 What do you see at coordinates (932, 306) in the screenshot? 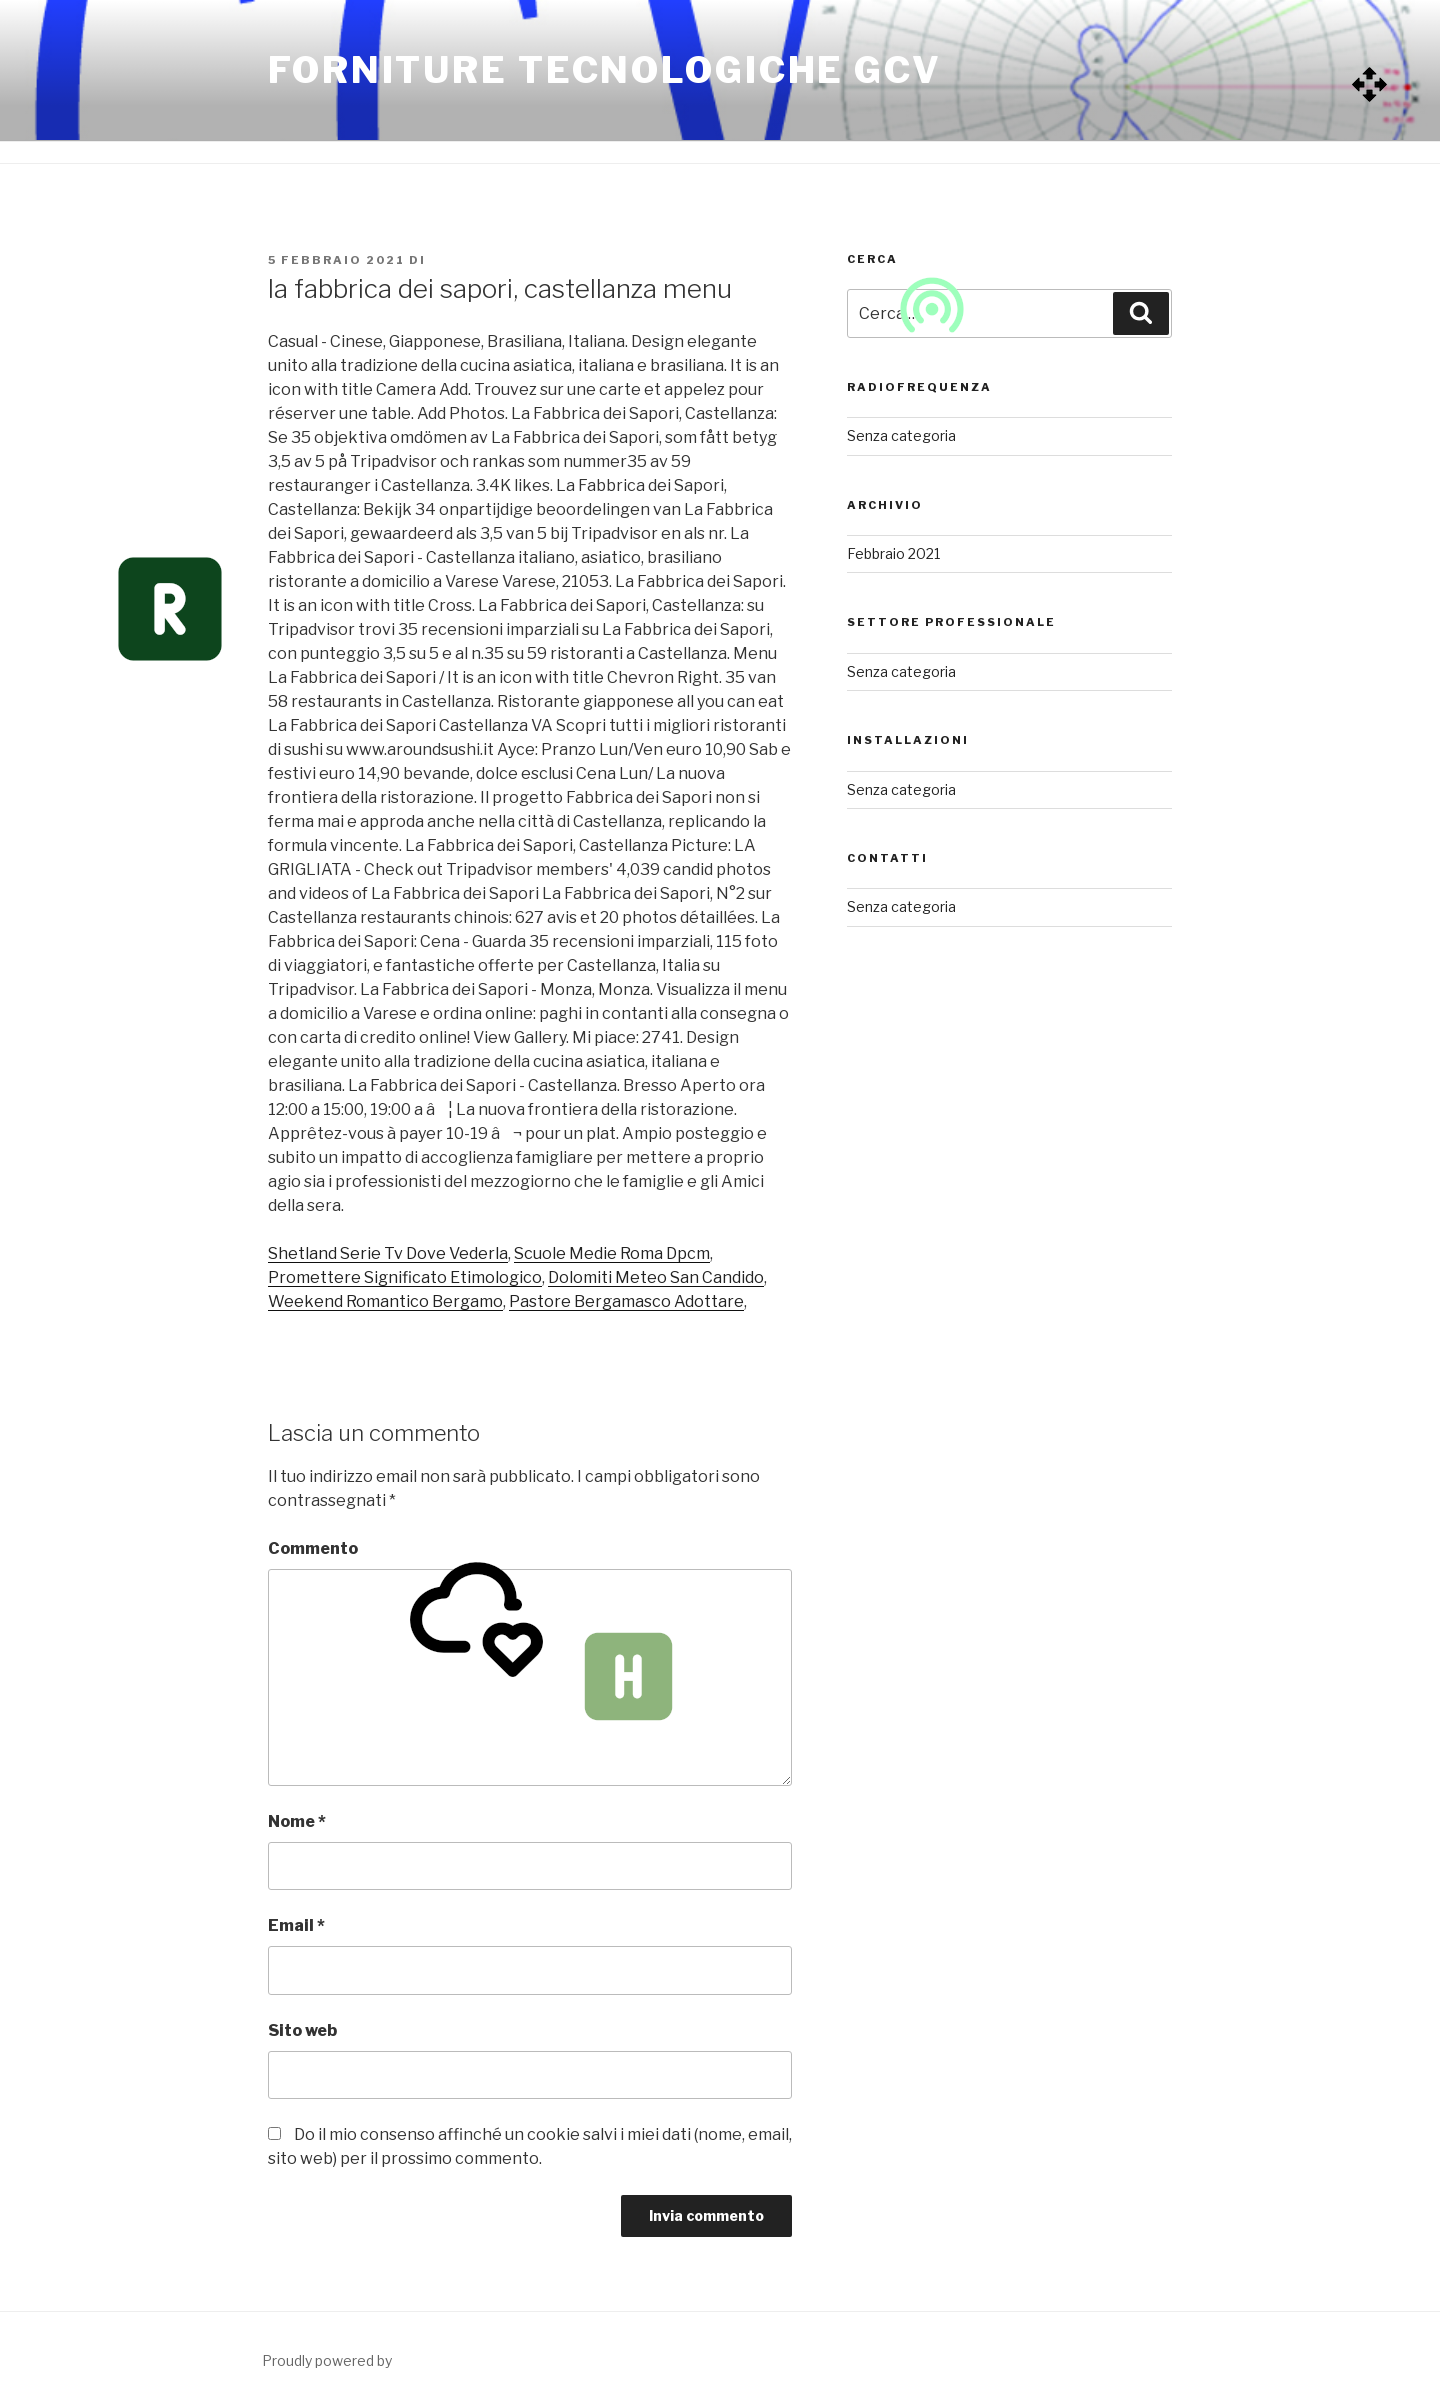
I see `start a live broadcast or stream` at bounding box center [932, 306].